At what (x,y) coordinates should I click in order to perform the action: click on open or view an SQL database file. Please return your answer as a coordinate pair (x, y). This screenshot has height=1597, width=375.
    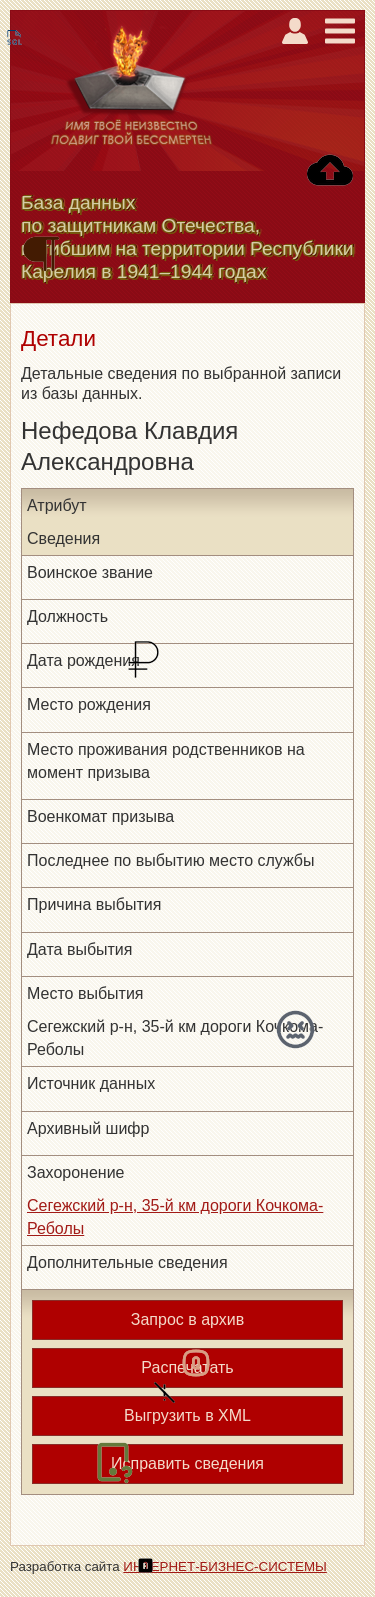
    Looking at the image, I should click on (14, 38).